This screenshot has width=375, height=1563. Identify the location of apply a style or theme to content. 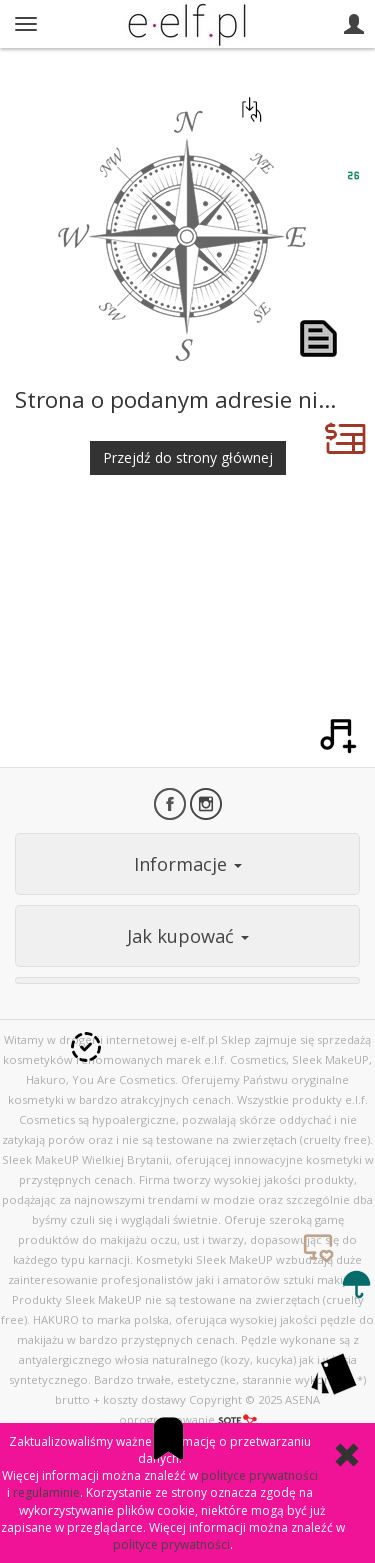
(334, 1373).